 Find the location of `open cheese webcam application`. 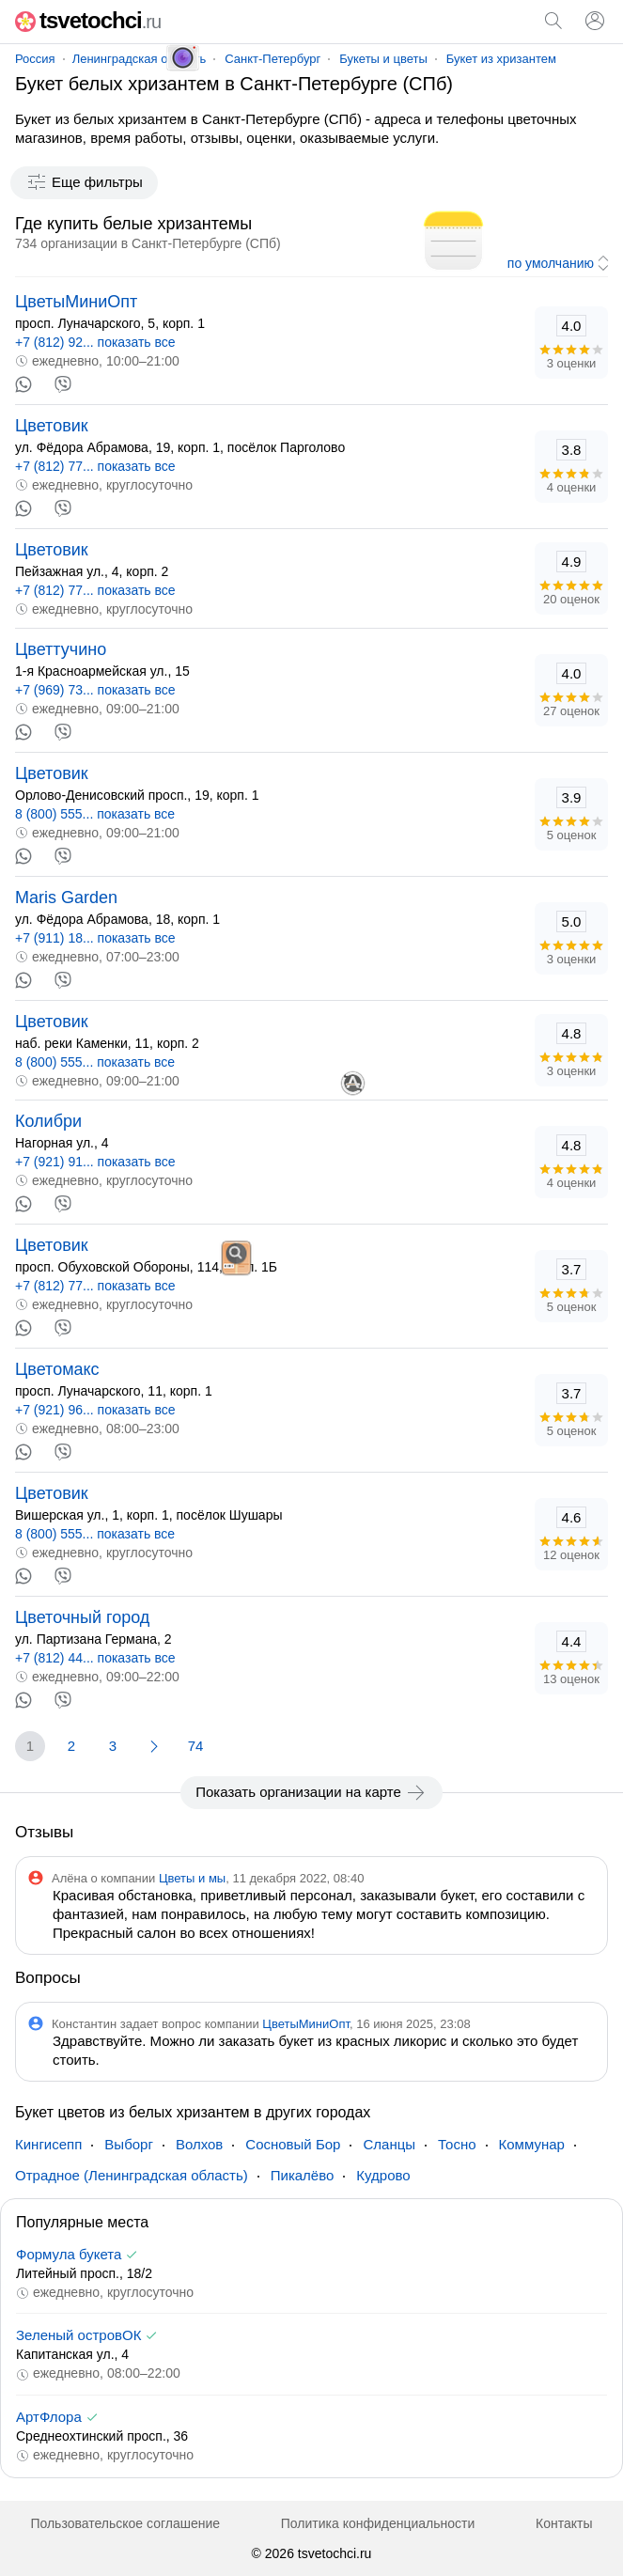

open cheese webcam application is located at coordinates (182, 57).